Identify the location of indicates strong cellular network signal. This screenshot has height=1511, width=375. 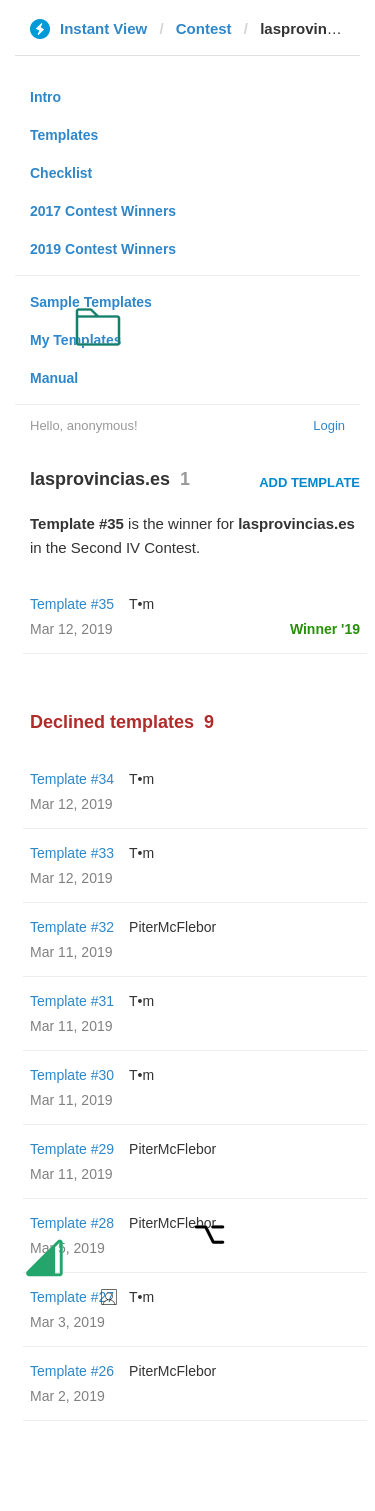
(47, 1259).